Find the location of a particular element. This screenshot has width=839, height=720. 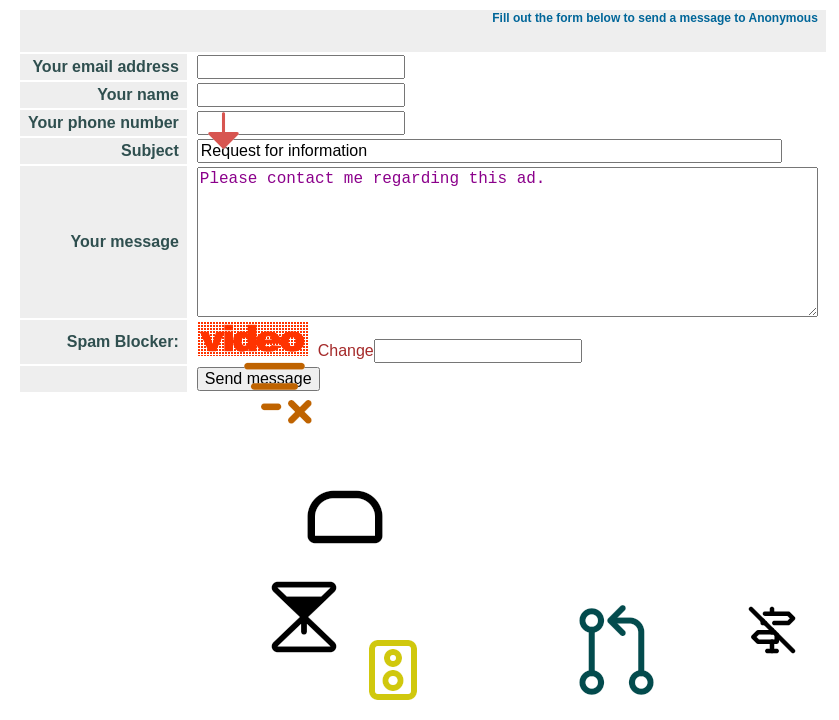

indicates a tab or panel header element is located at coordinates (345, 517).